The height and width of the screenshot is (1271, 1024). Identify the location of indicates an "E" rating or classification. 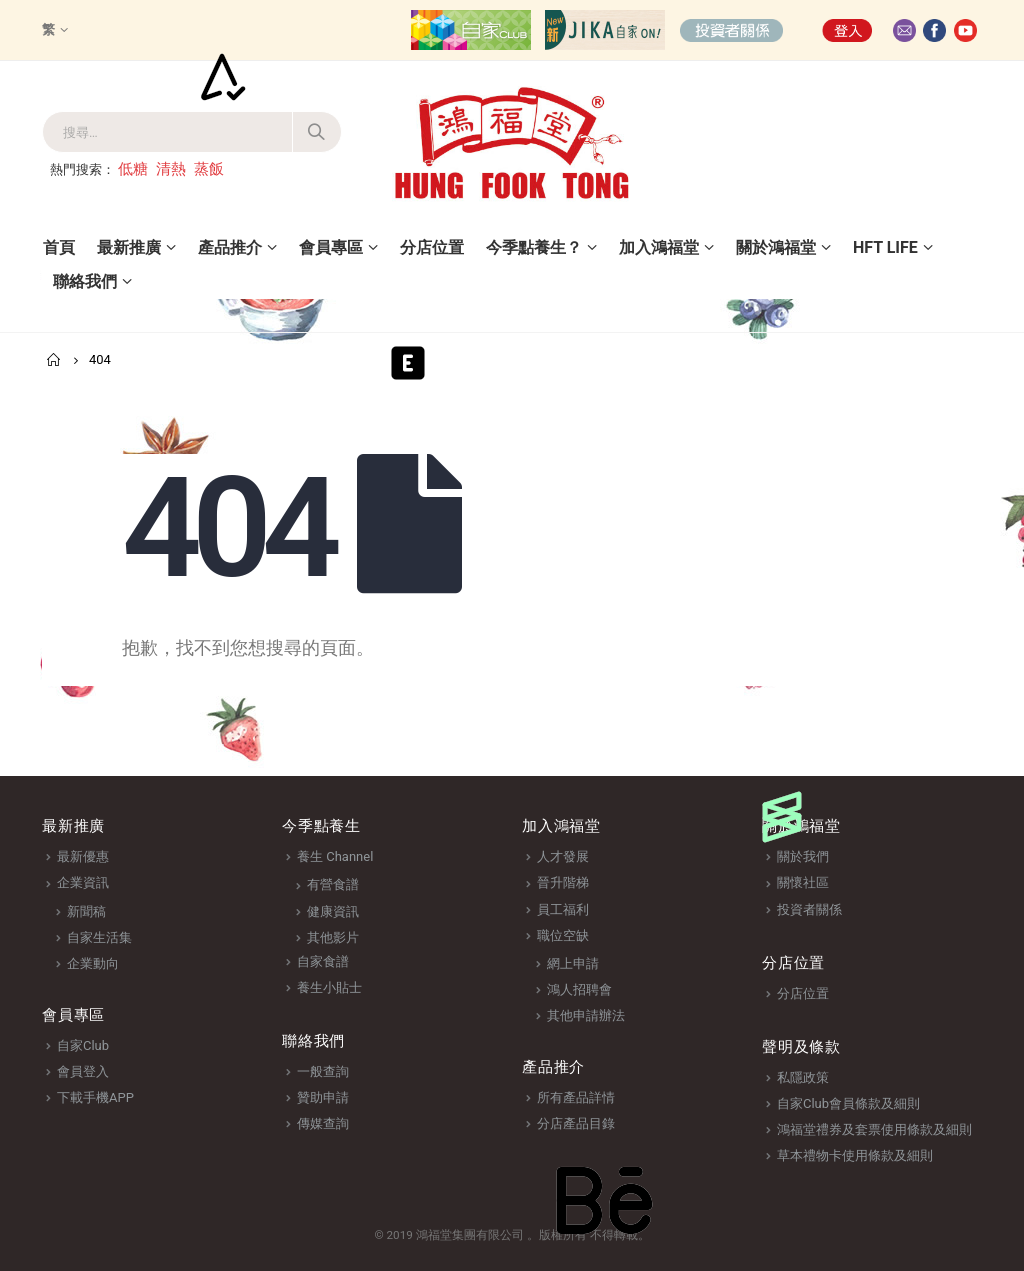
(408, 363).